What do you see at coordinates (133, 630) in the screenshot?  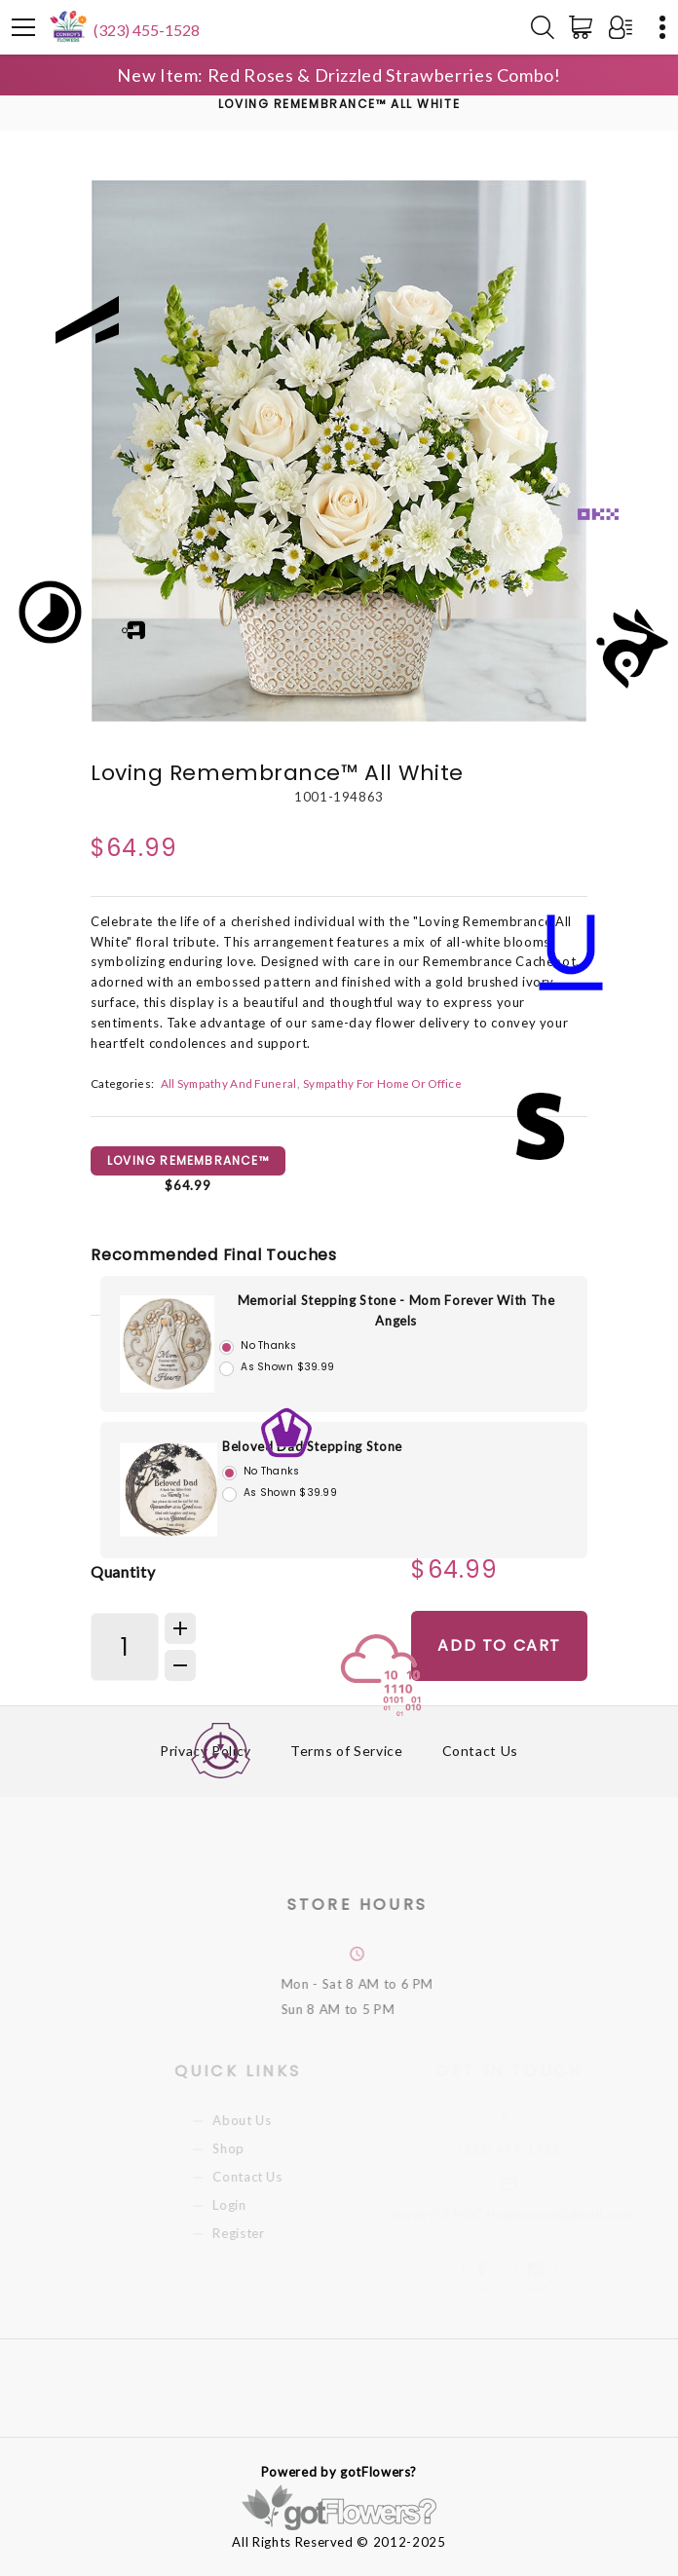 I see `open authentik identity provider settings` at bounding box center [133, 630].